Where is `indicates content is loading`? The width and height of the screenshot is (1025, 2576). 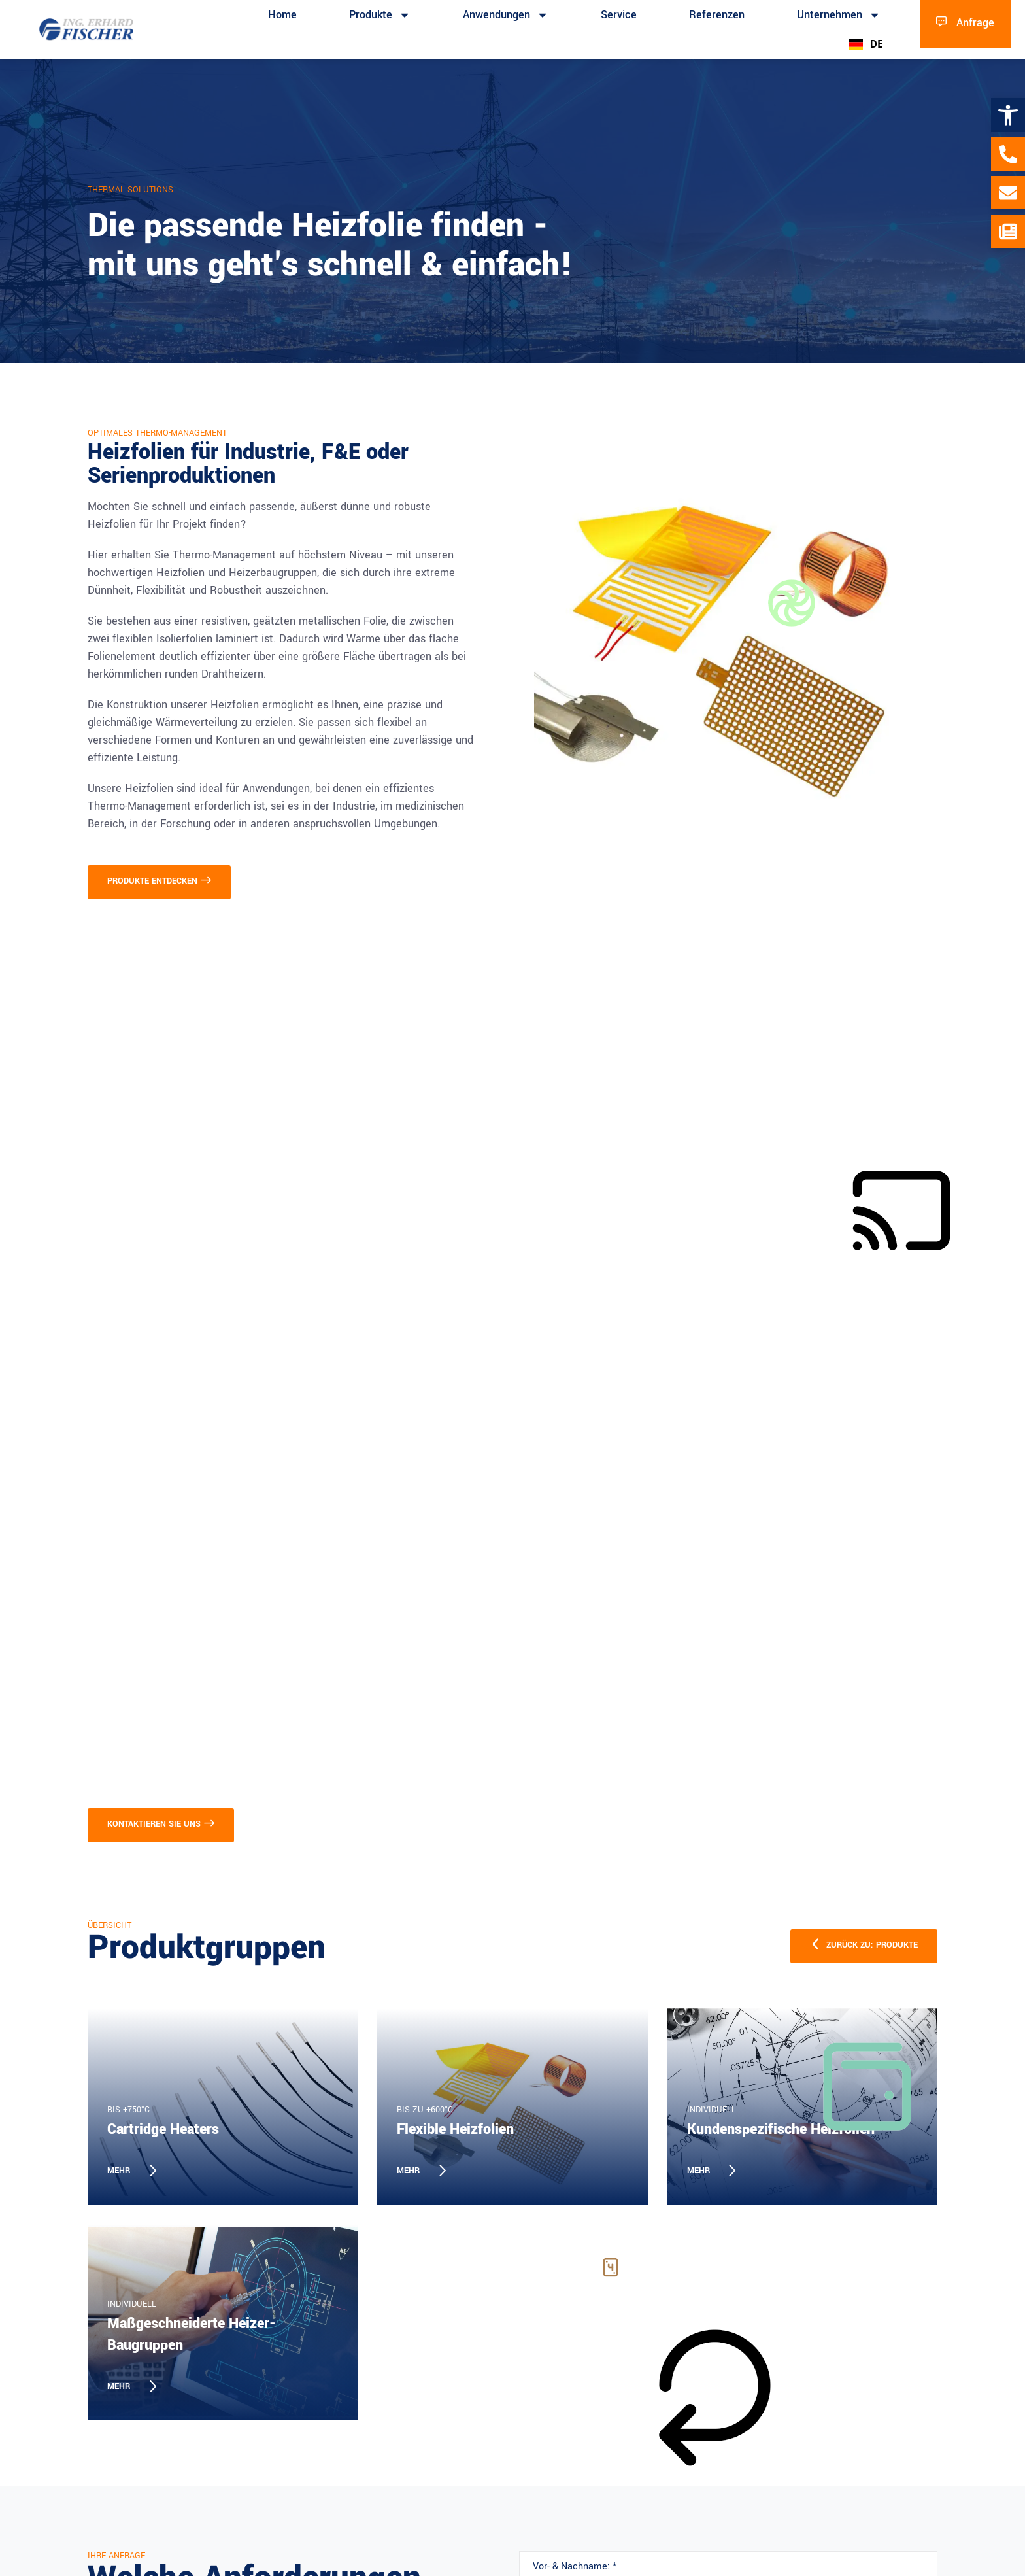 indicates content is loading is located at coordinates (792, 603).